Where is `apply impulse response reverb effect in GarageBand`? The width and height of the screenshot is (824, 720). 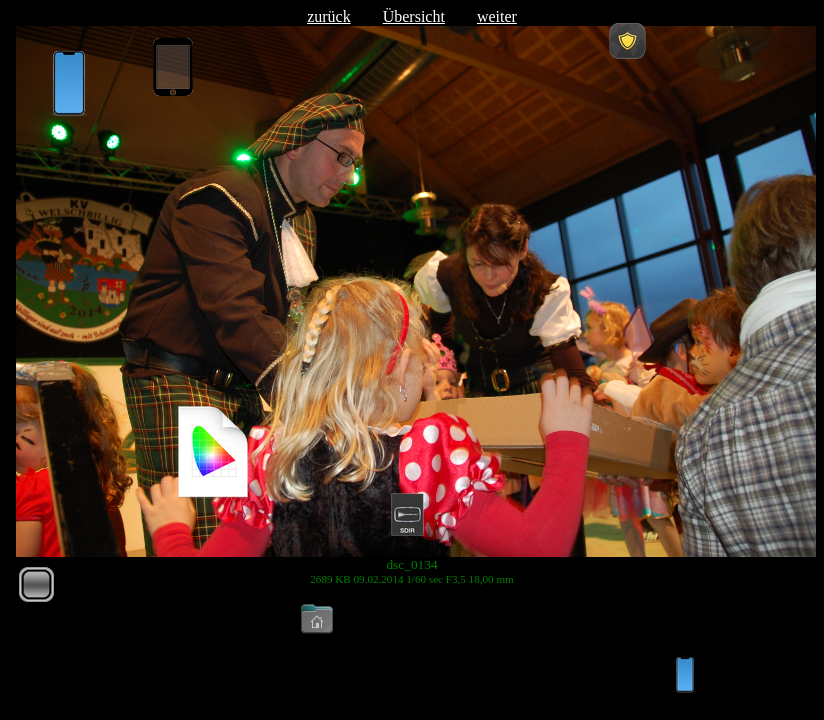 apply impulse response reverb effect in GarageBand is located at coordinates (407, 515).